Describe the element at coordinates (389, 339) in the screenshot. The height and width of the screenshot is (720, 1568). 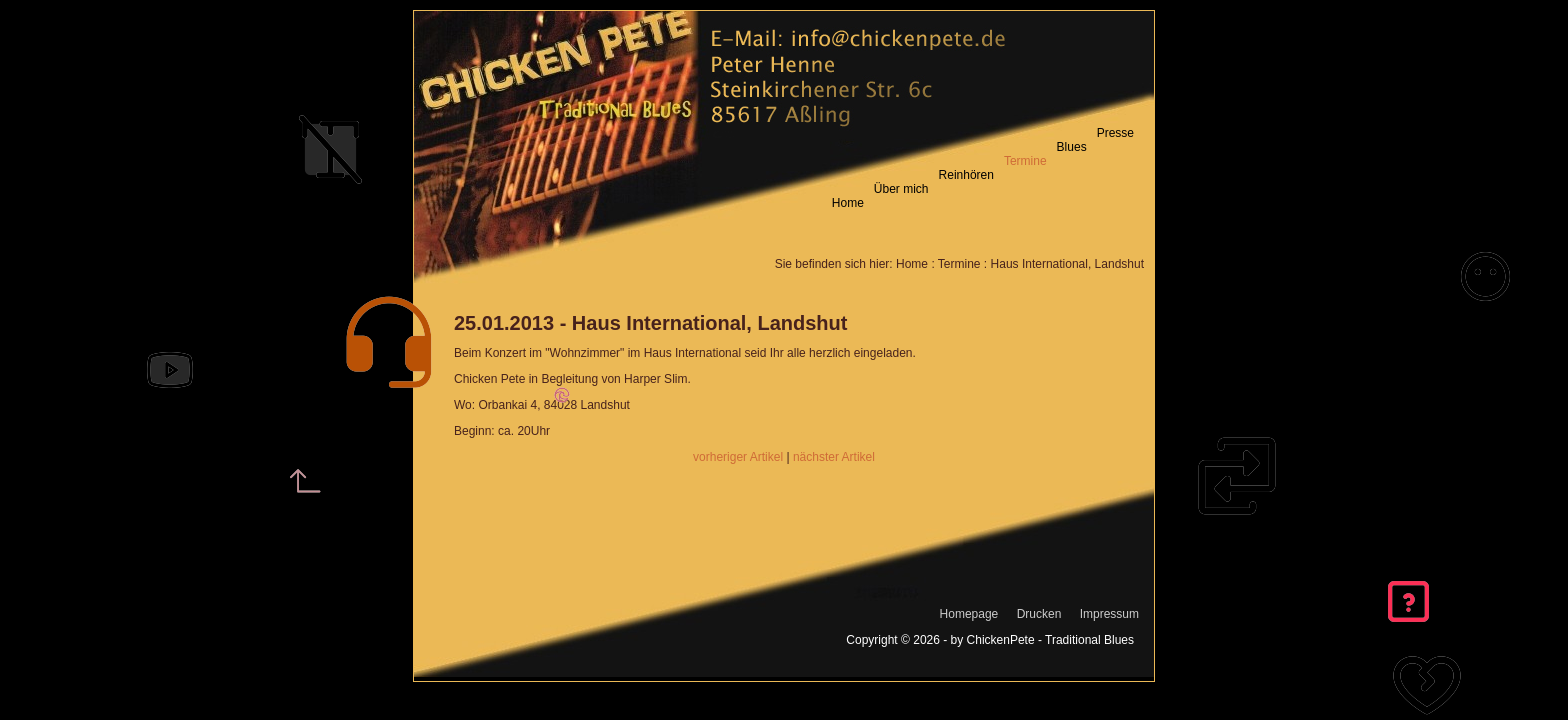
I see `contact customer support` at that location.